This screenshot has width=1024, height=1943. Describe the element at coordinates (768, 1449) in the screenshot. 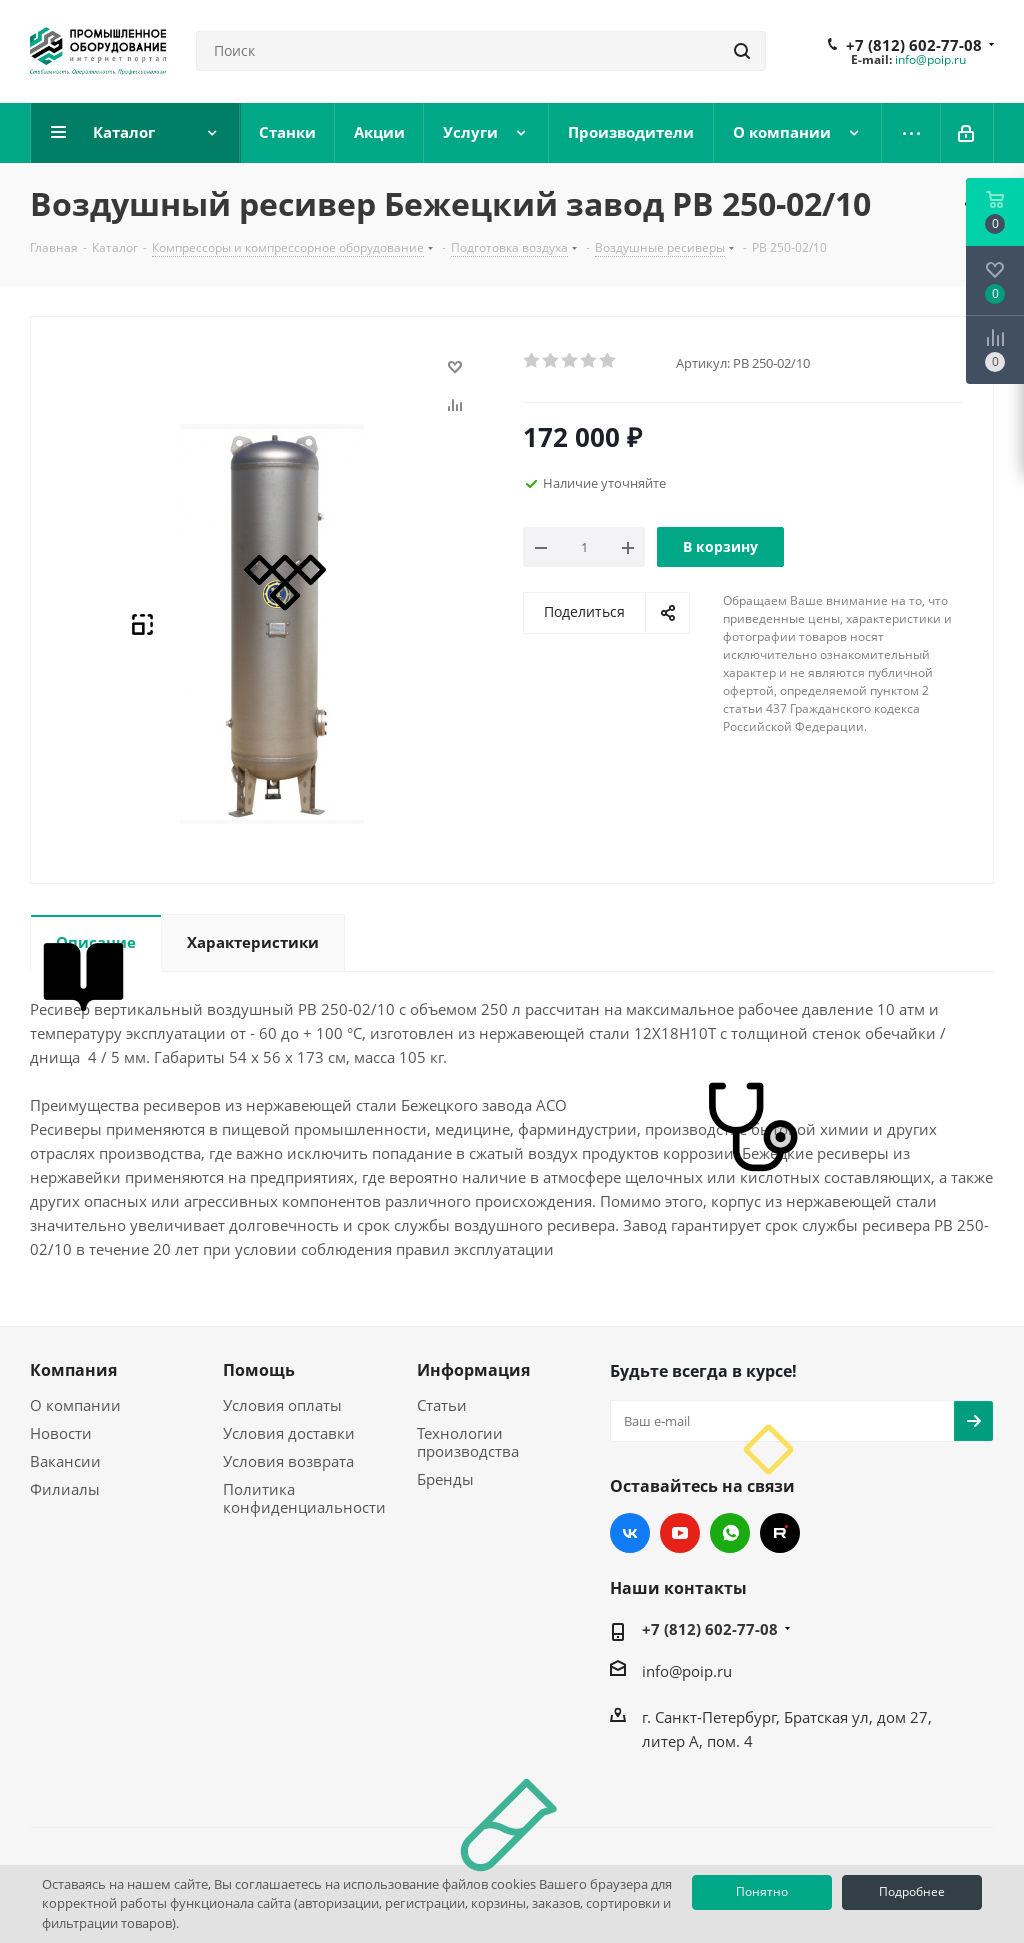

I see `indicates premium or pro feature` at that location.